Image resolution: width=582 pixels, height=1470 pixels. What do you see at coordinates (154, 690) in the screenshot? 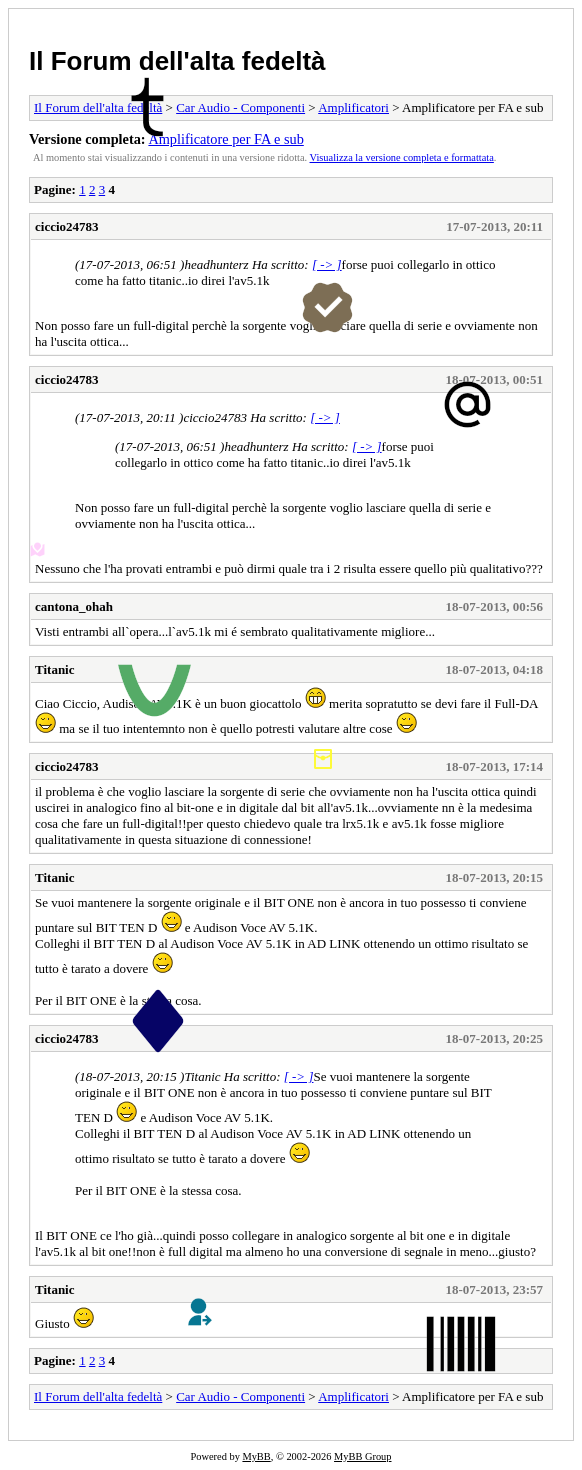
I see `visit the voelkner website or store` at bounding box center [154, 690].